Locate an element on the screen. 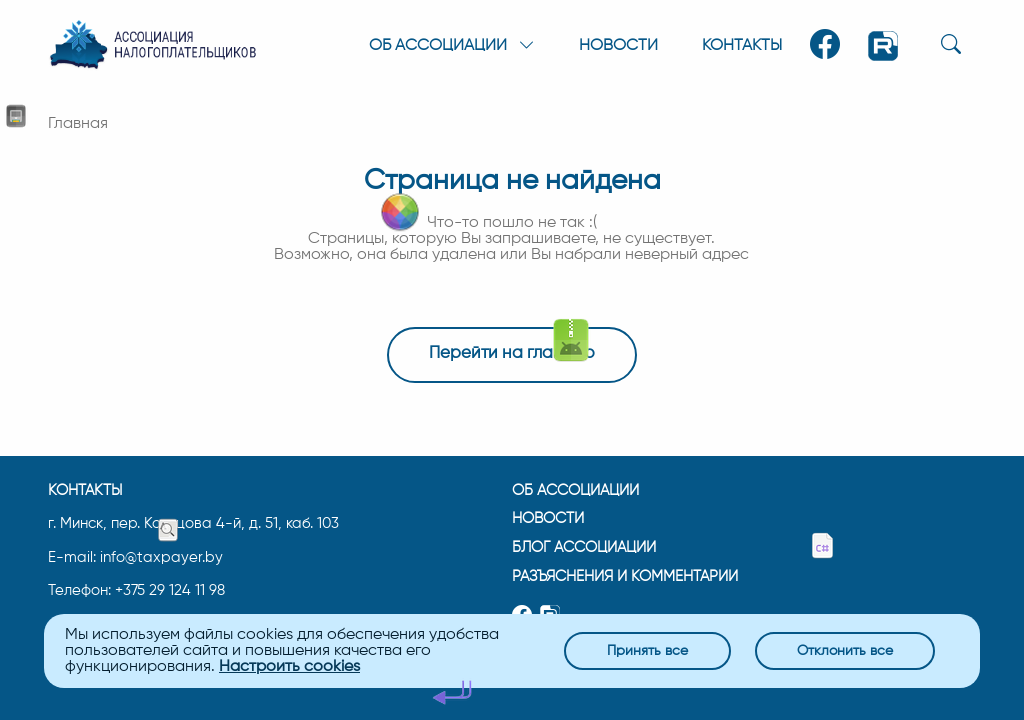 Image resolution: width=1024 pixels, height=720 pixels. sega master system ROM file is located at coordinates (16, 116).